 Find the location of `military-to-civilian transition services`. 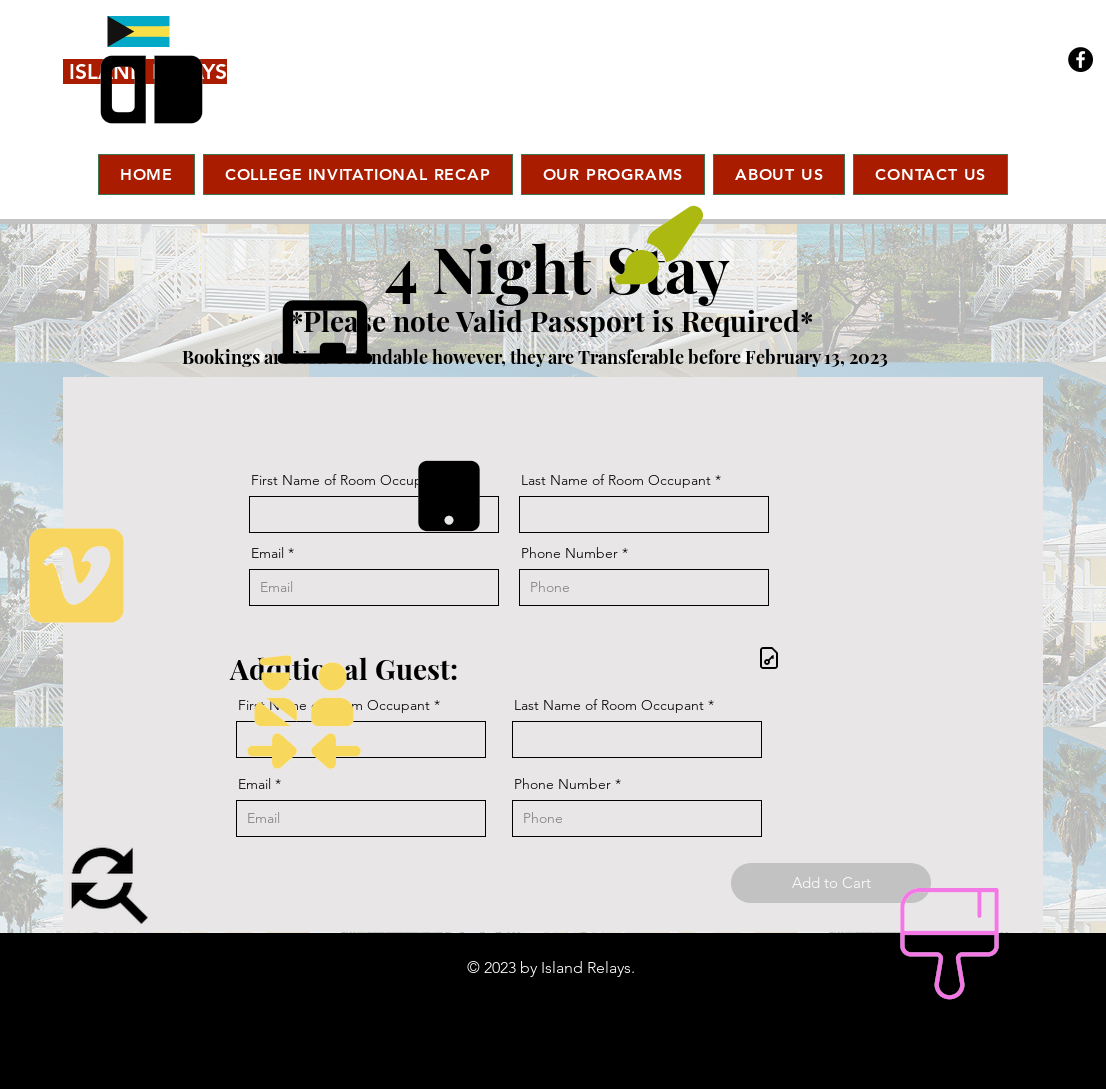

military-to-civilian transition services is located at coordinates (304, 712).